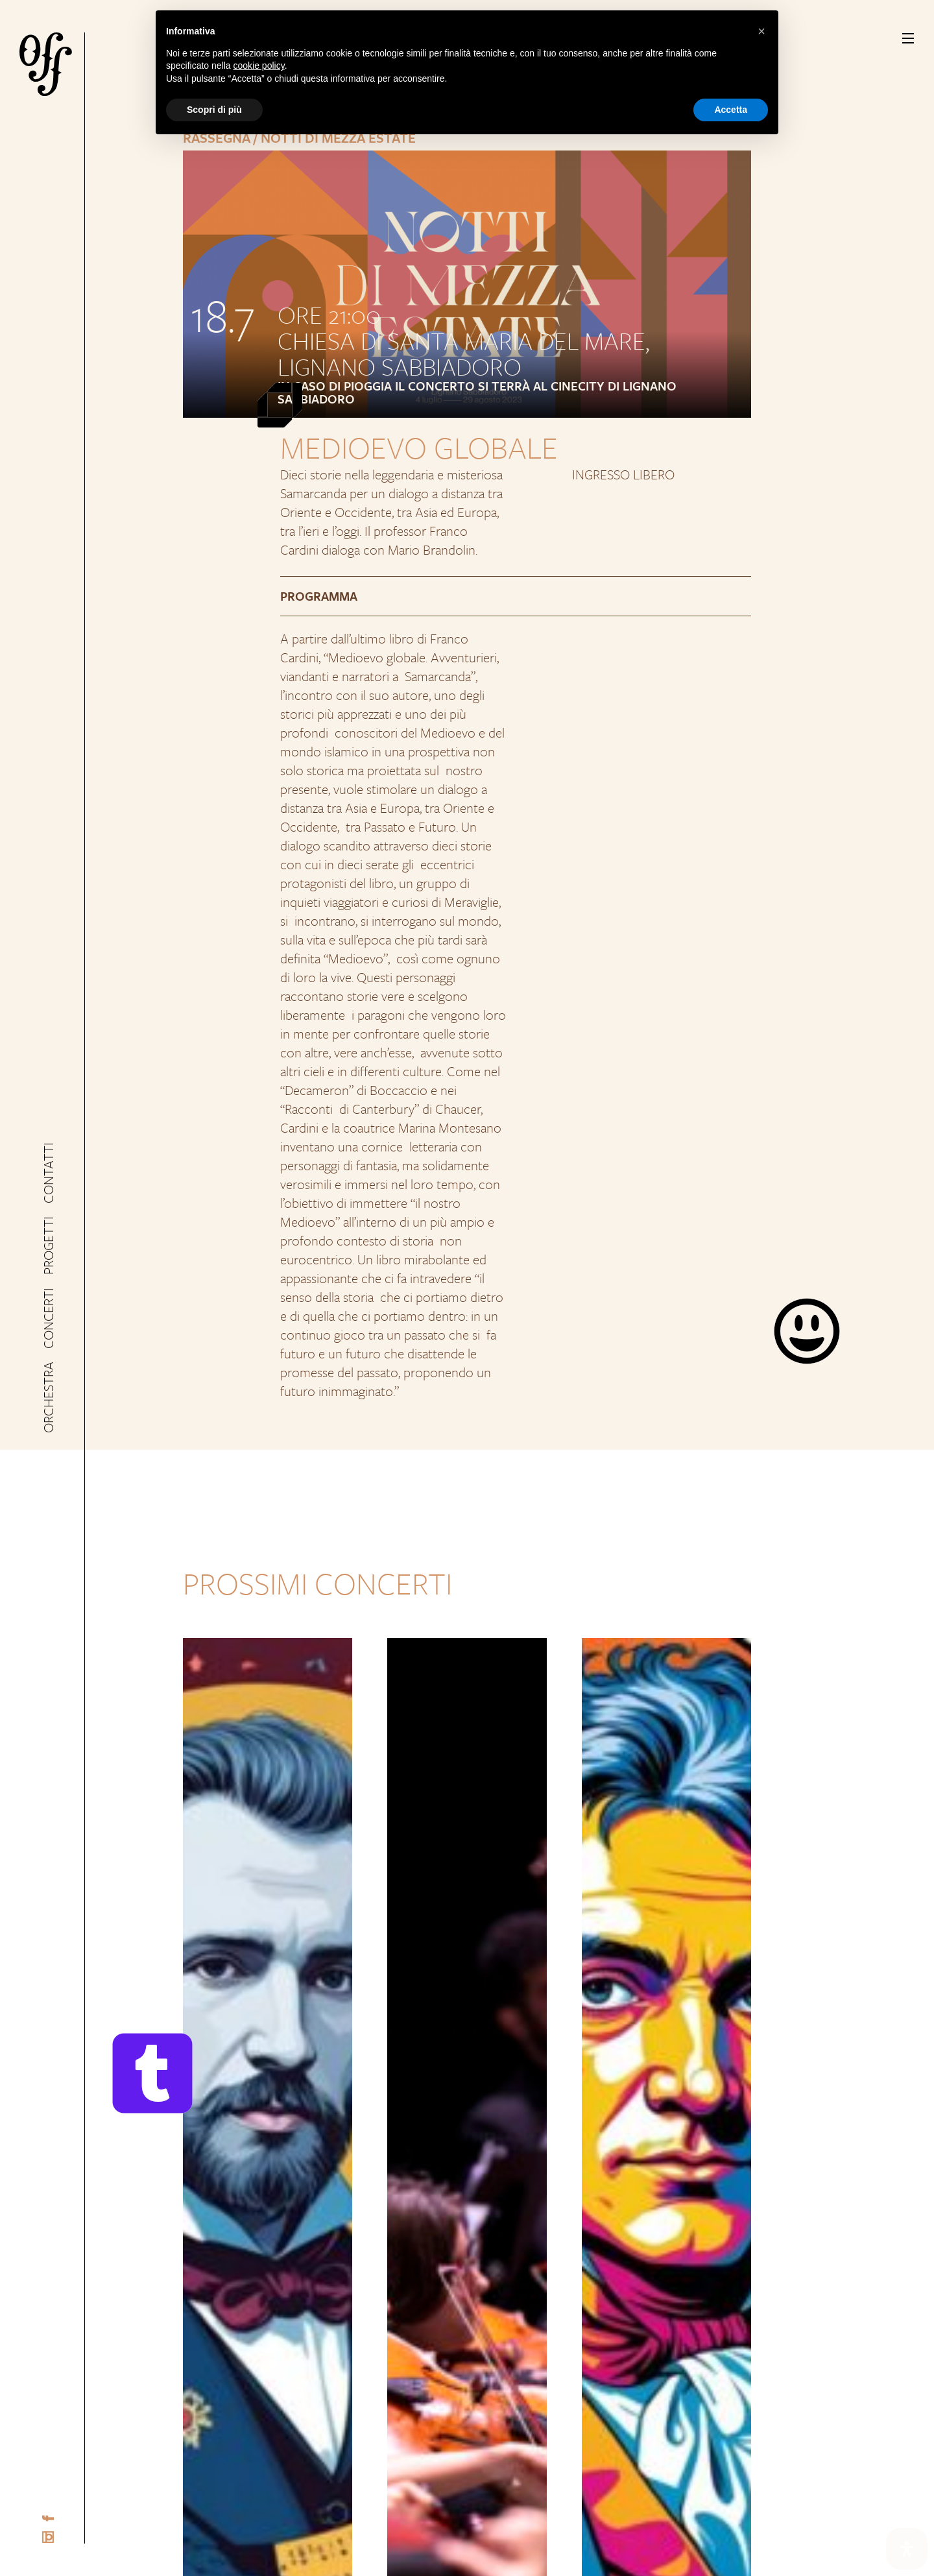  I want to click on open tumblr app, so click(152, 2073).